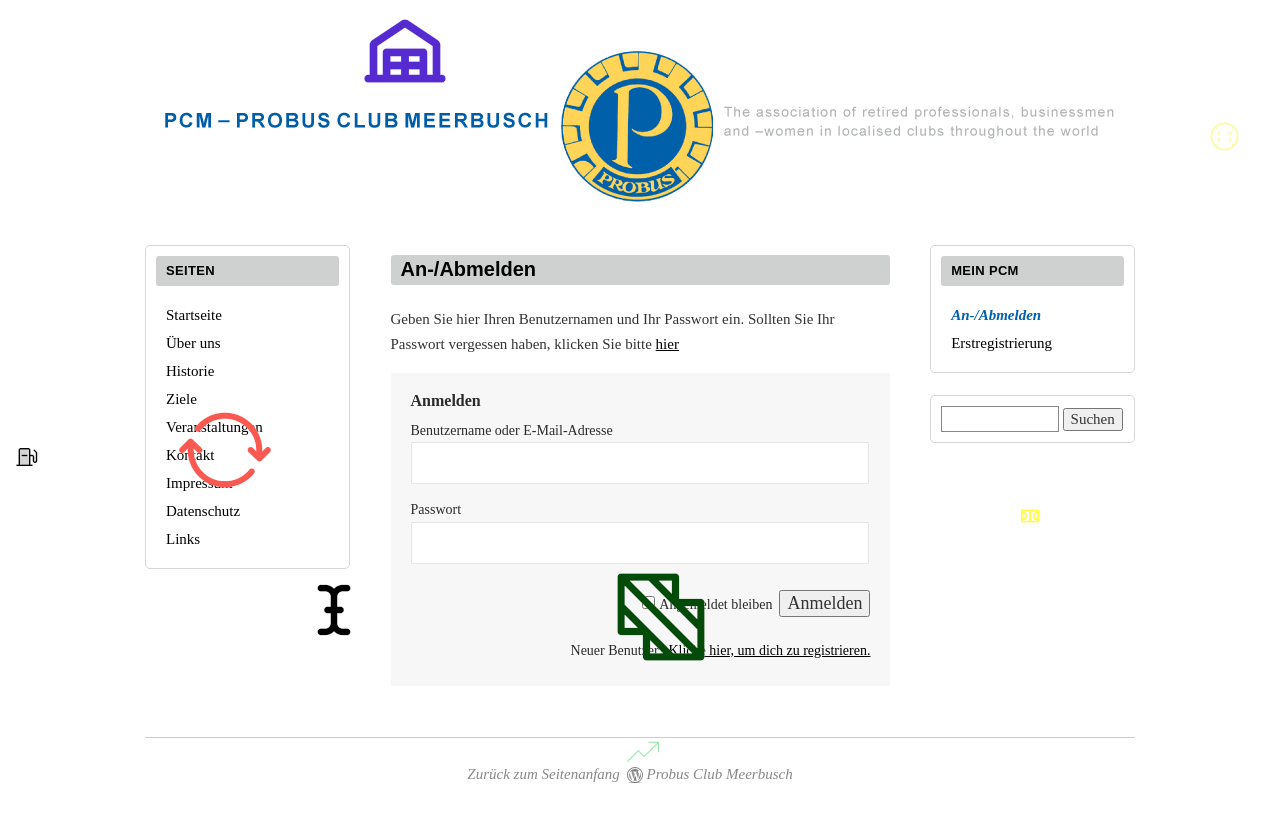  Describe the element at coordinates (1224, 136) in the screenshot. I see `view baseball scores or stats` at that location.